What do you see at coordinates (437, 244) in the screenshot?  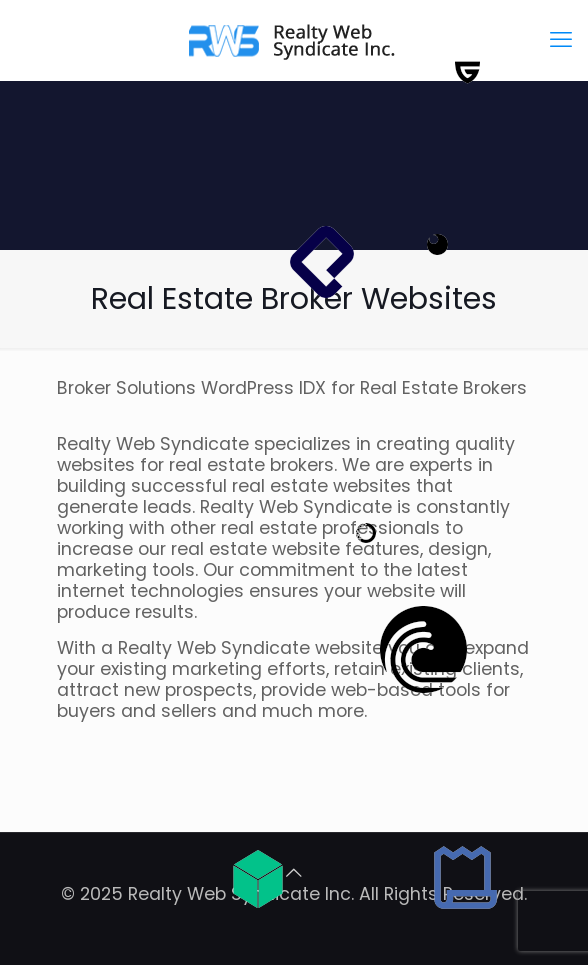 I see `redsys payment processing logo` at bounding box center [437, 244].